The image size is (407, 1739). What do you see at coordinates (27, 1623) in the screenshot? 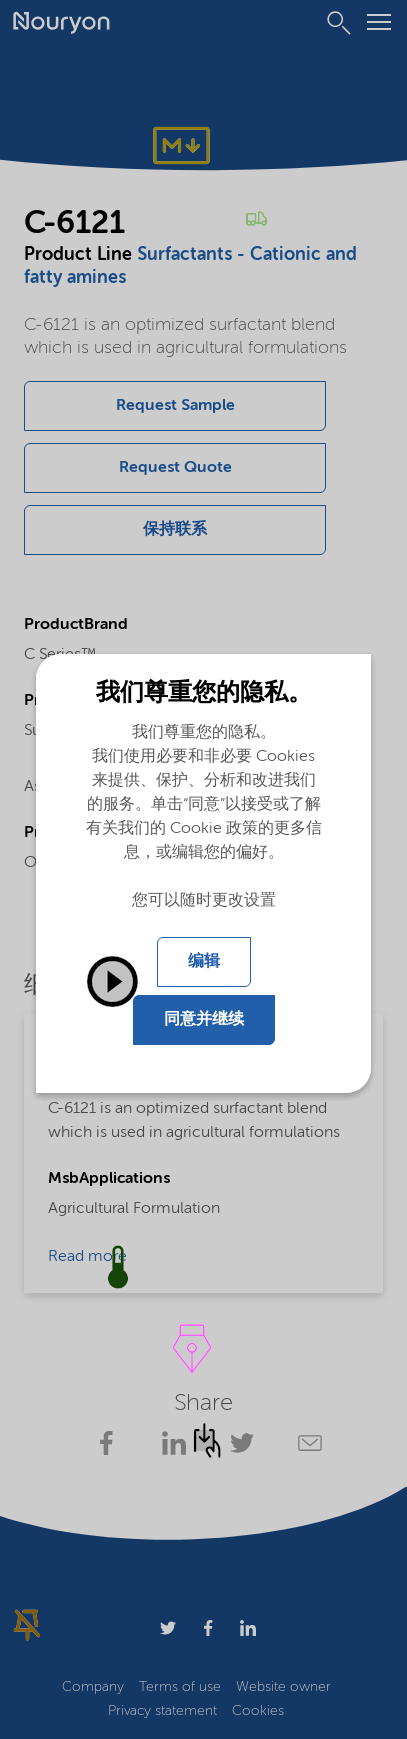
I see `unpin an item from your saved collection` at bounding box center [27, 1623].